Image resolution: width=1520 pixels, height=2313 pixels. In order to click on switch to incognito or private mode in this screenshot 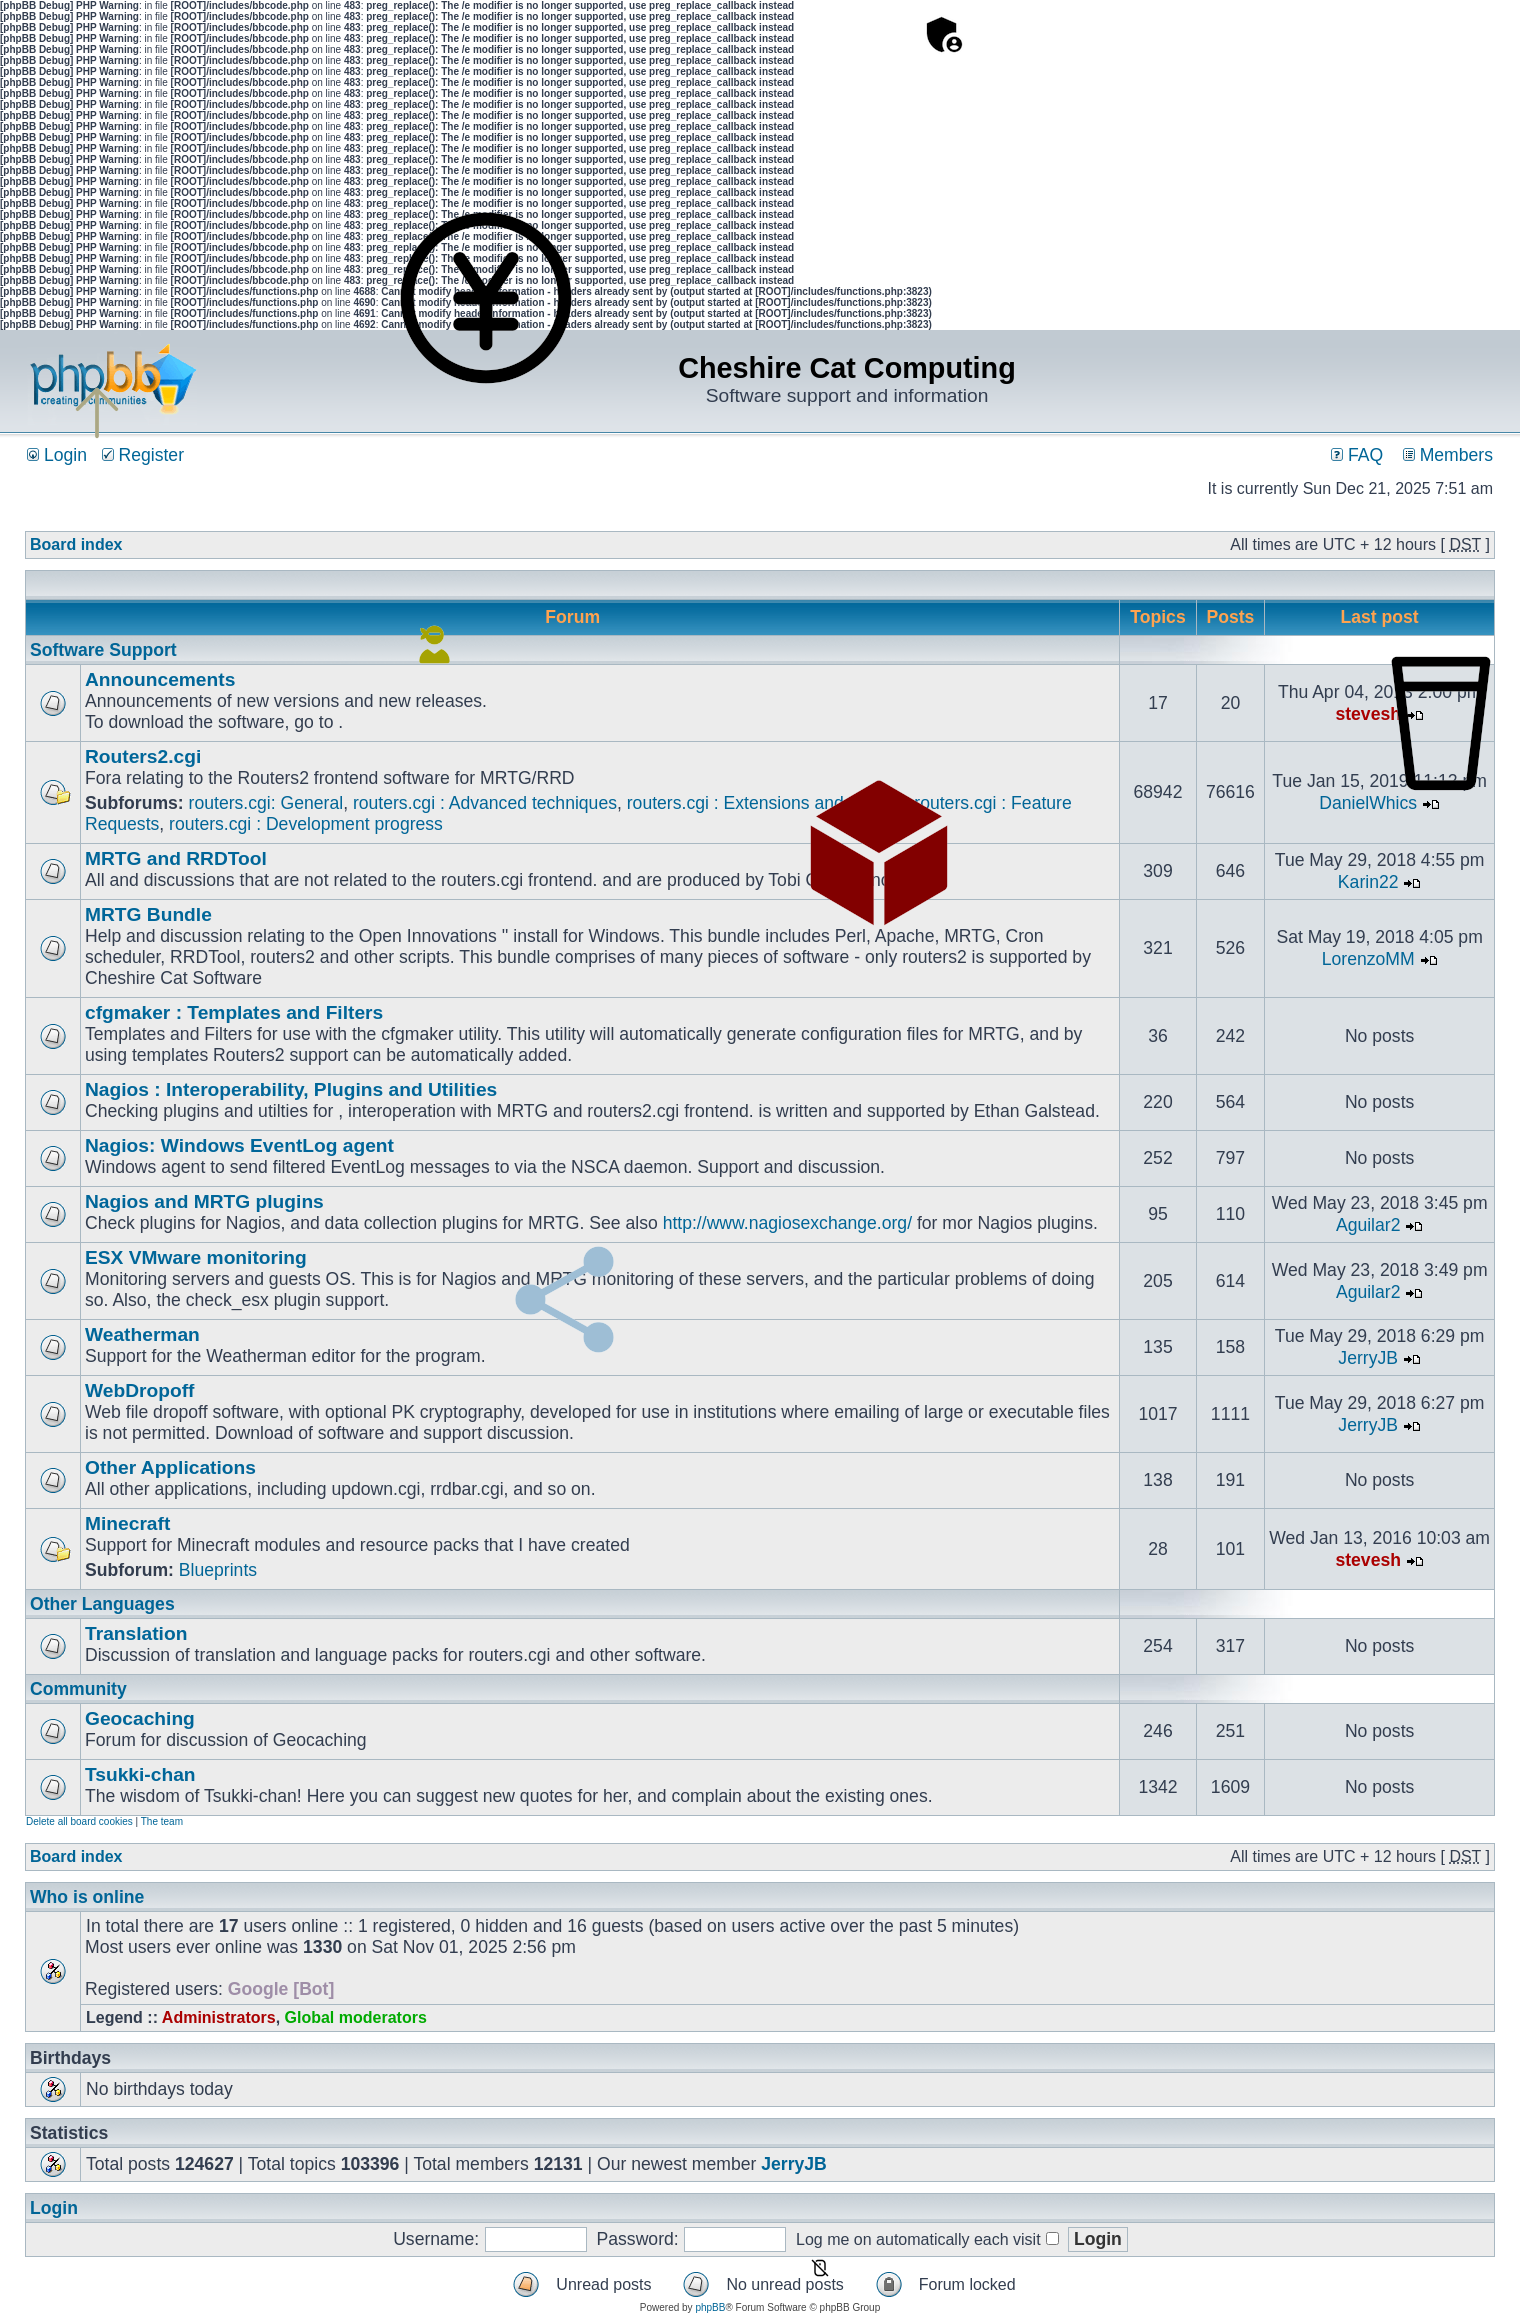, I will do `click(434, 644)`.